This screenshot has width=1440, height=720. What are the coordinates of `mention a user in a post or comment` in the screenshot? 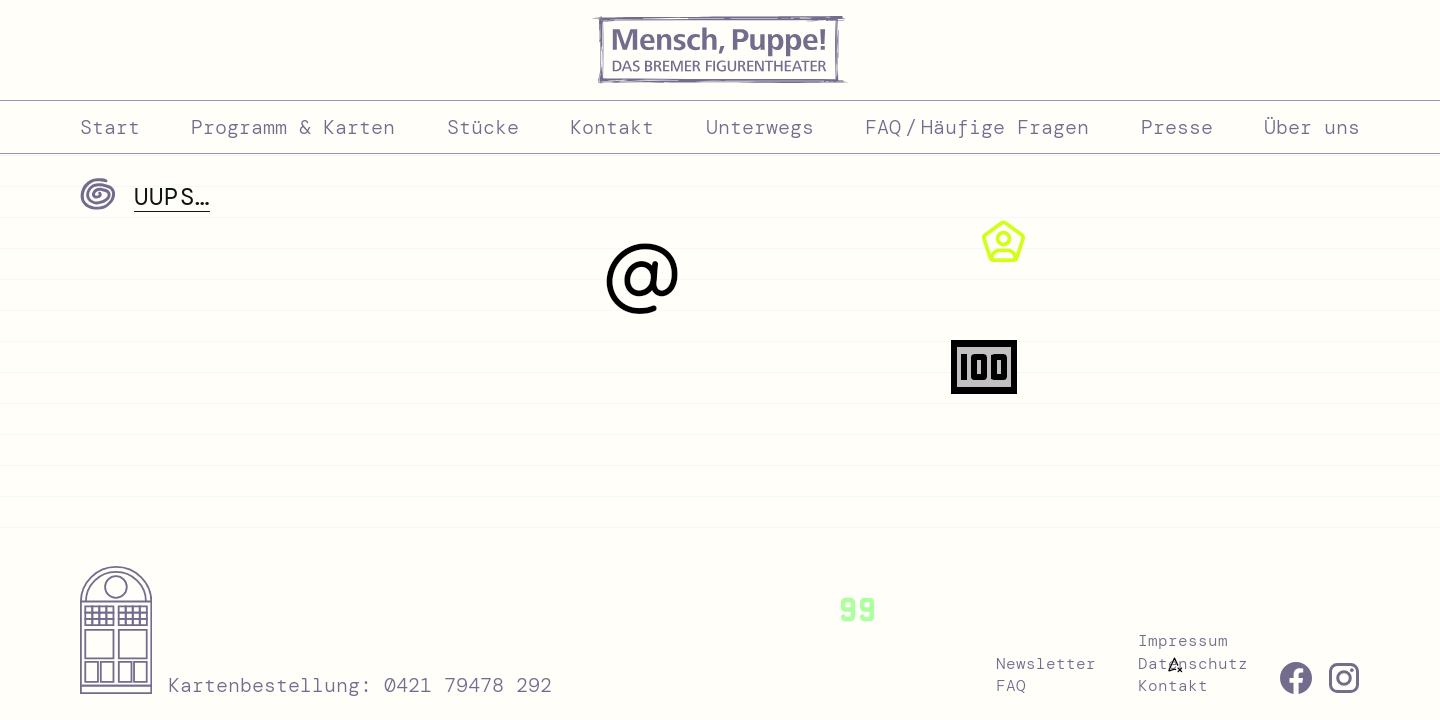 It's located at (642, 279).